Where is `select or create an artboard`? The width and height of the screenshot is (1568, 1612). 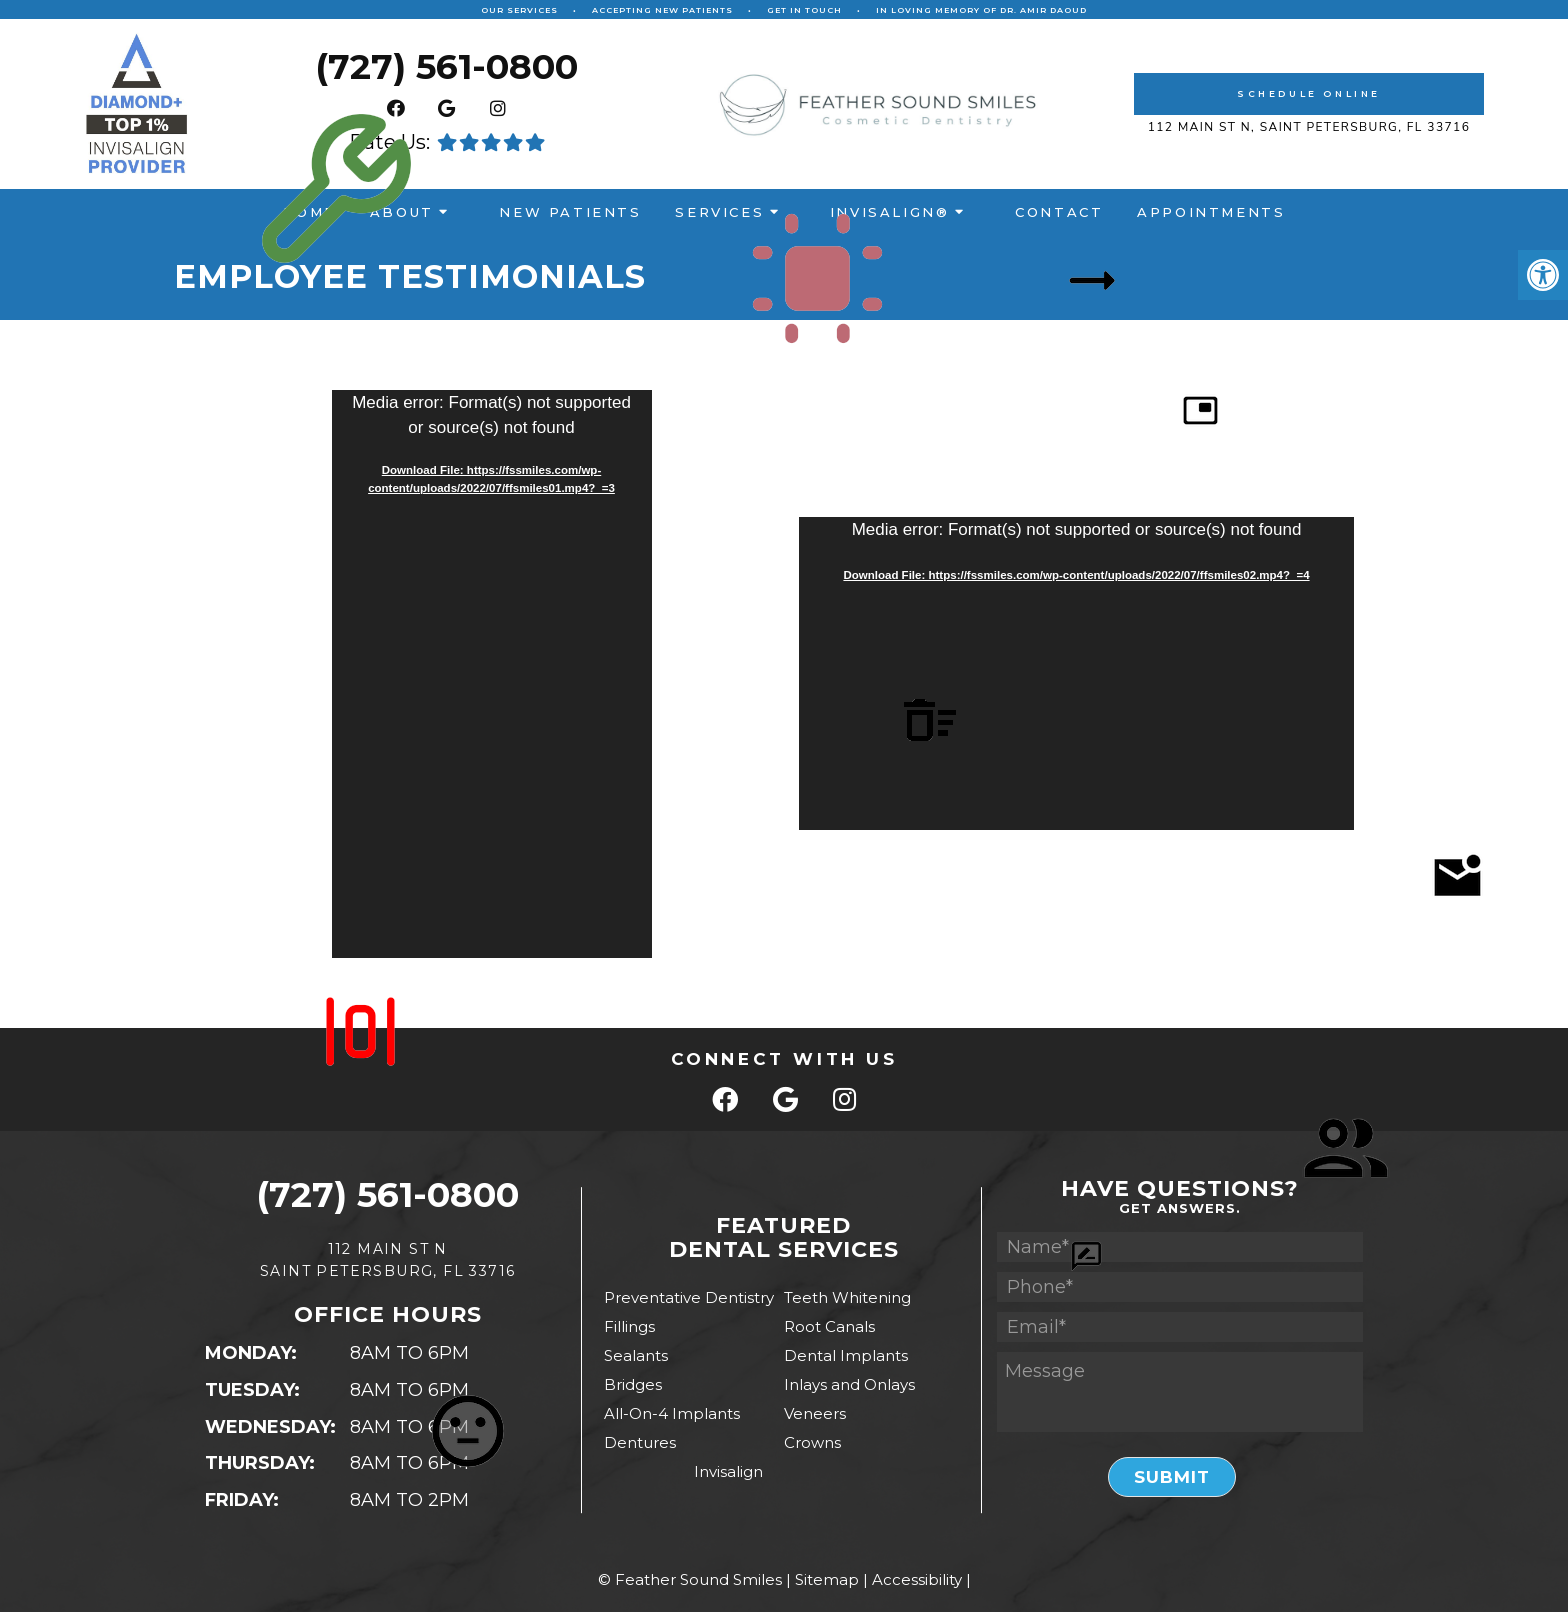 select or create an artboard is located at coordinates (817, 278).